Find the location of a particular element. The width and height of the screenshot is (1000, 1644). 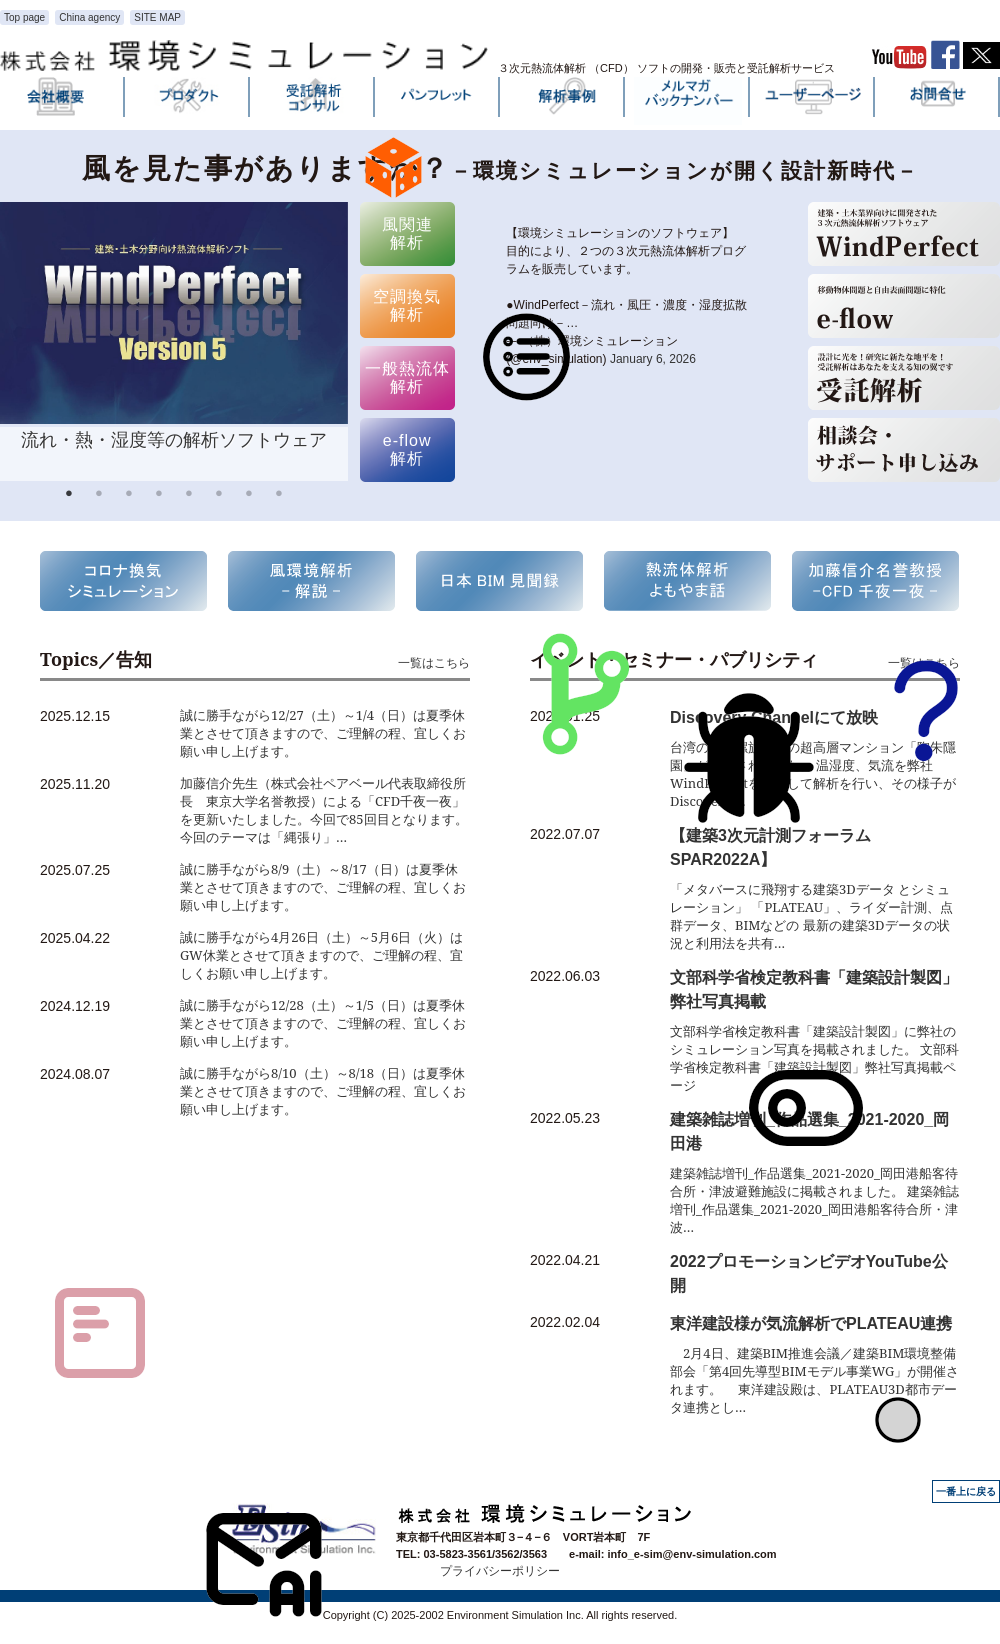

access AI-powered email features is located at coordinates (264, 1559).